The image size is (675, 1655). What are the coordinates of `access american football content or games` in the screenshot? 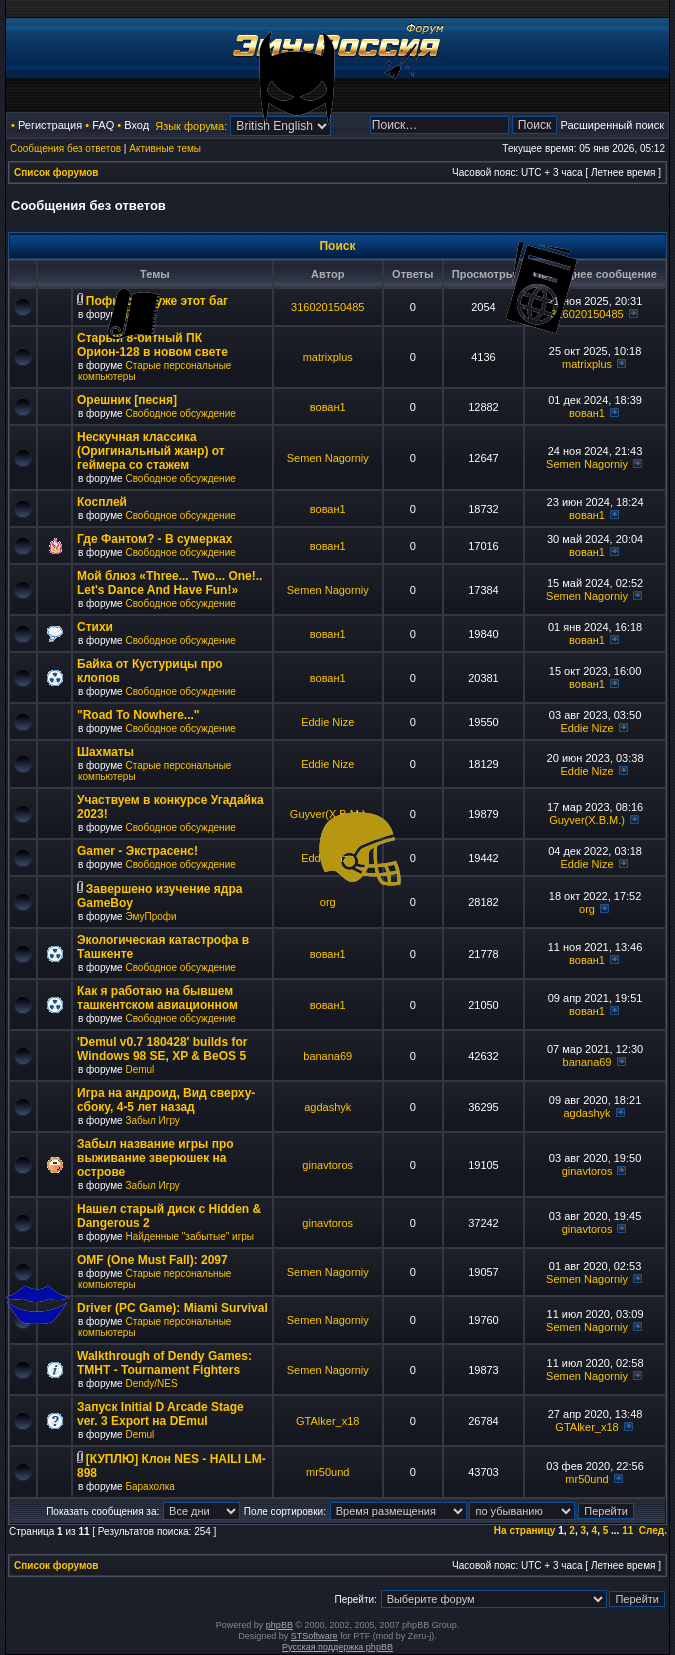 It's located at (360, 849).